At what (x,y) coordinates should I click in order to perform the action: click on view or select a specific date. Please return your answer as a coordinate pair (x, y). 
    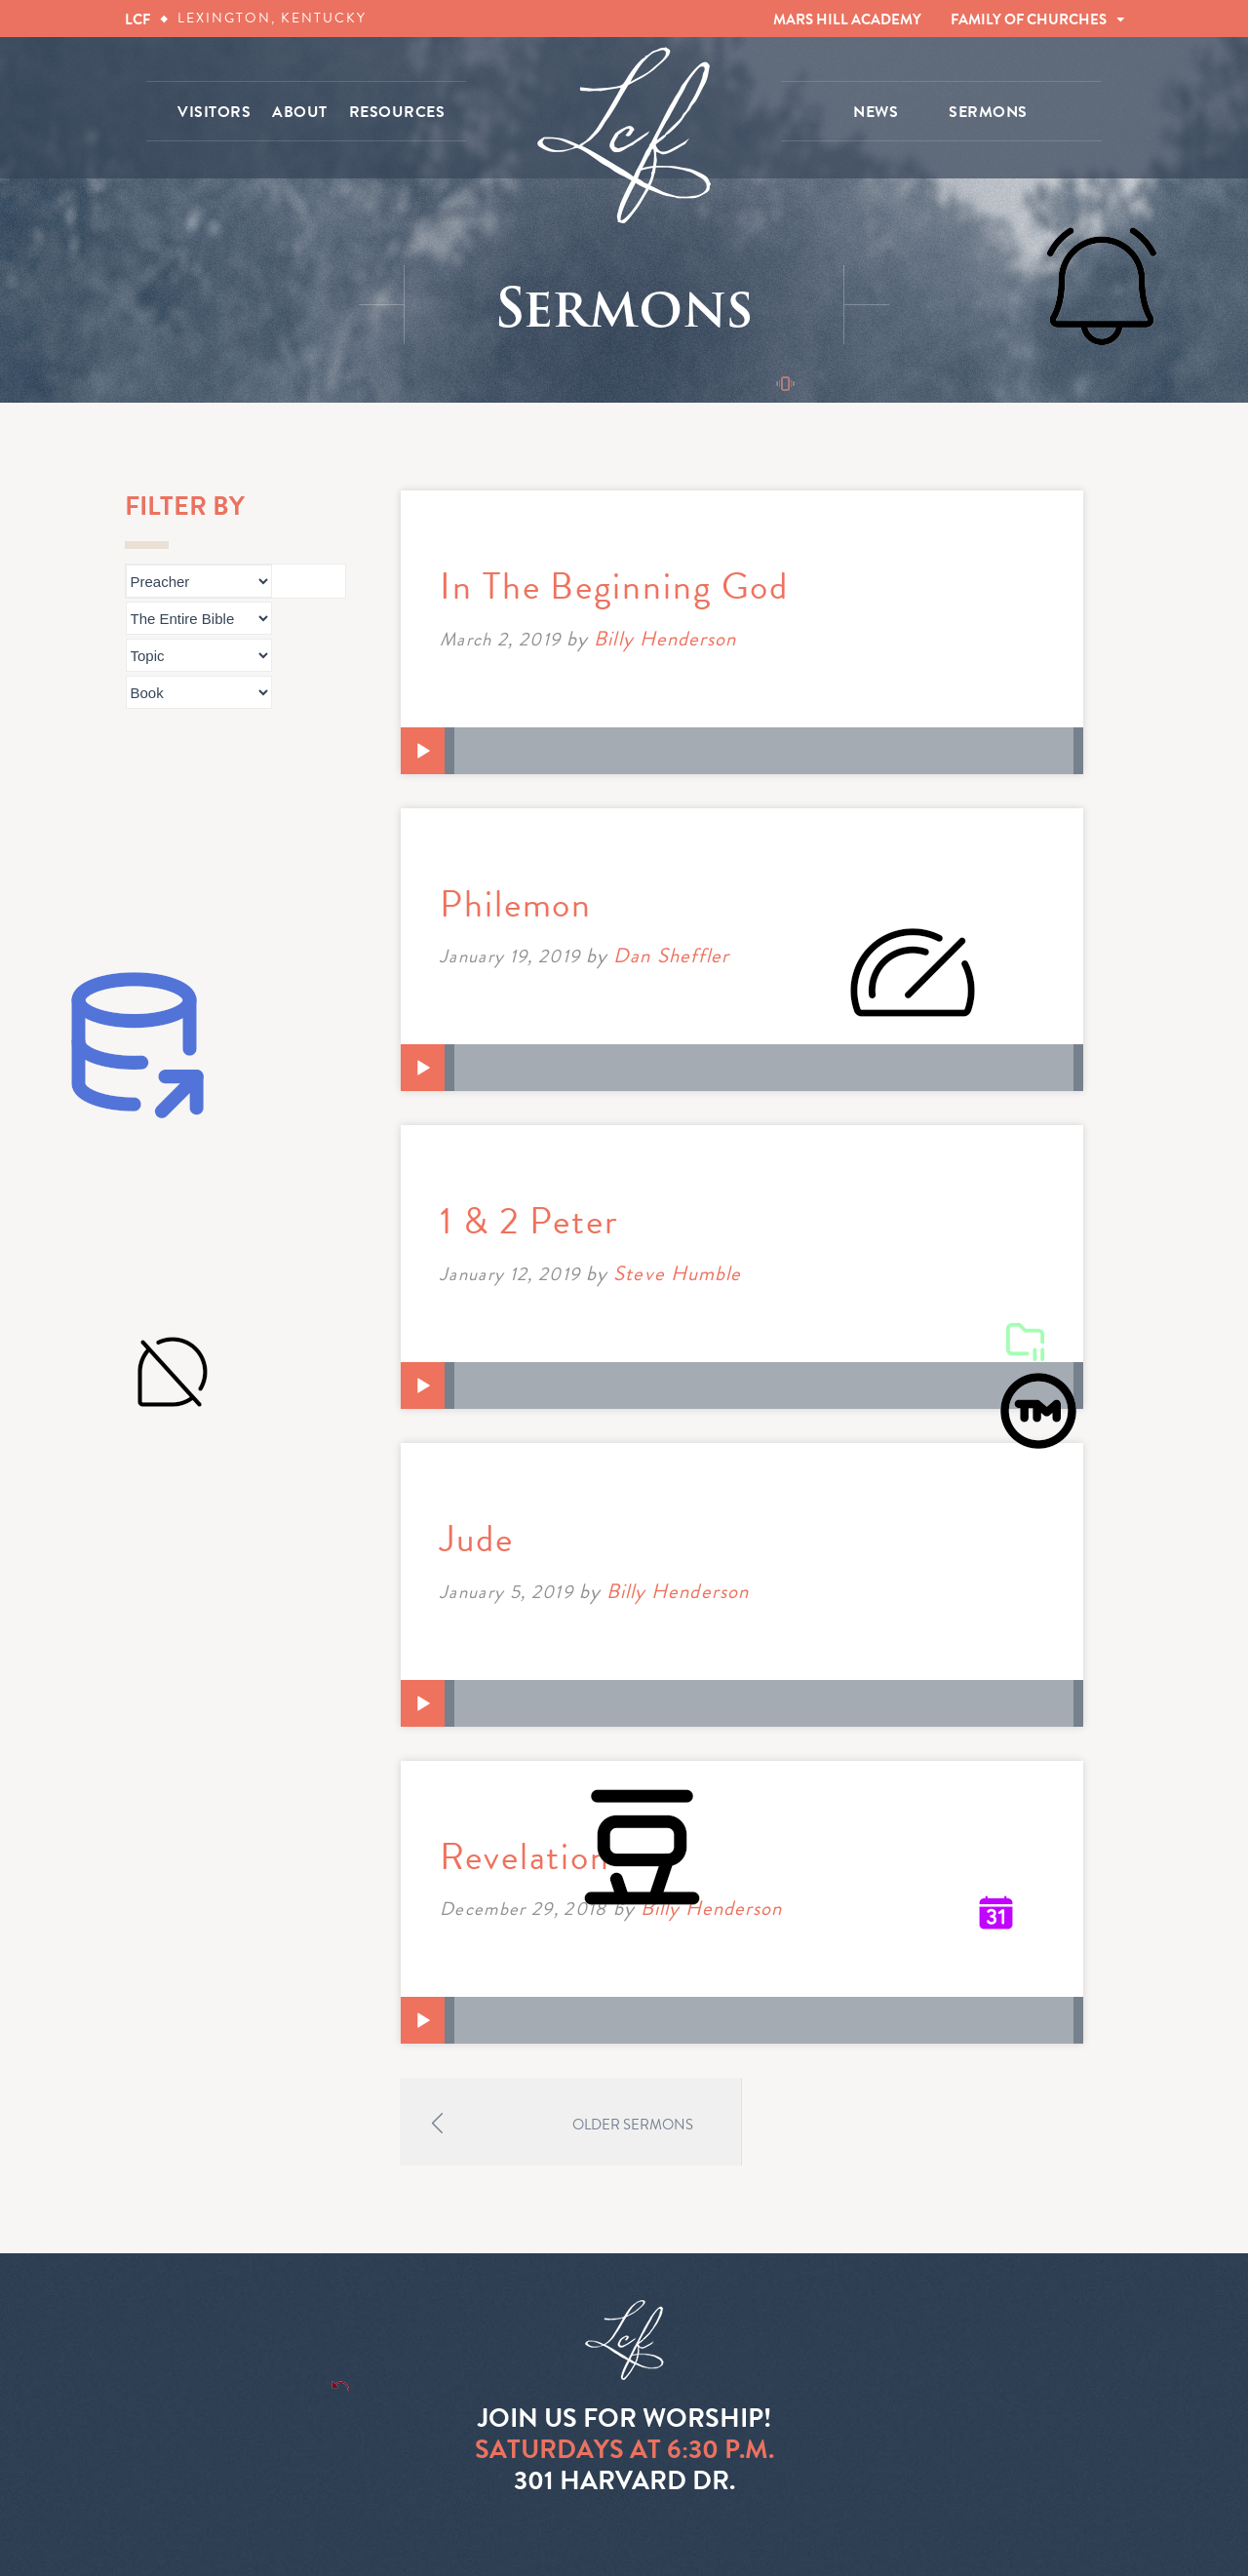
    Looking at the image, I should click on (995, 1912).